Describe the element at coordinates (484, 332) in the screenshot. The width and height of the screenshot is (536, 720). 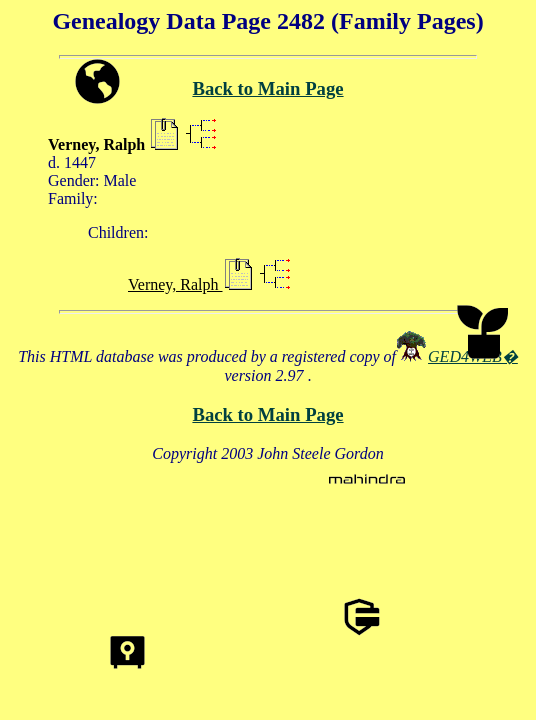
I see `access plant care or gardening features` at that location.